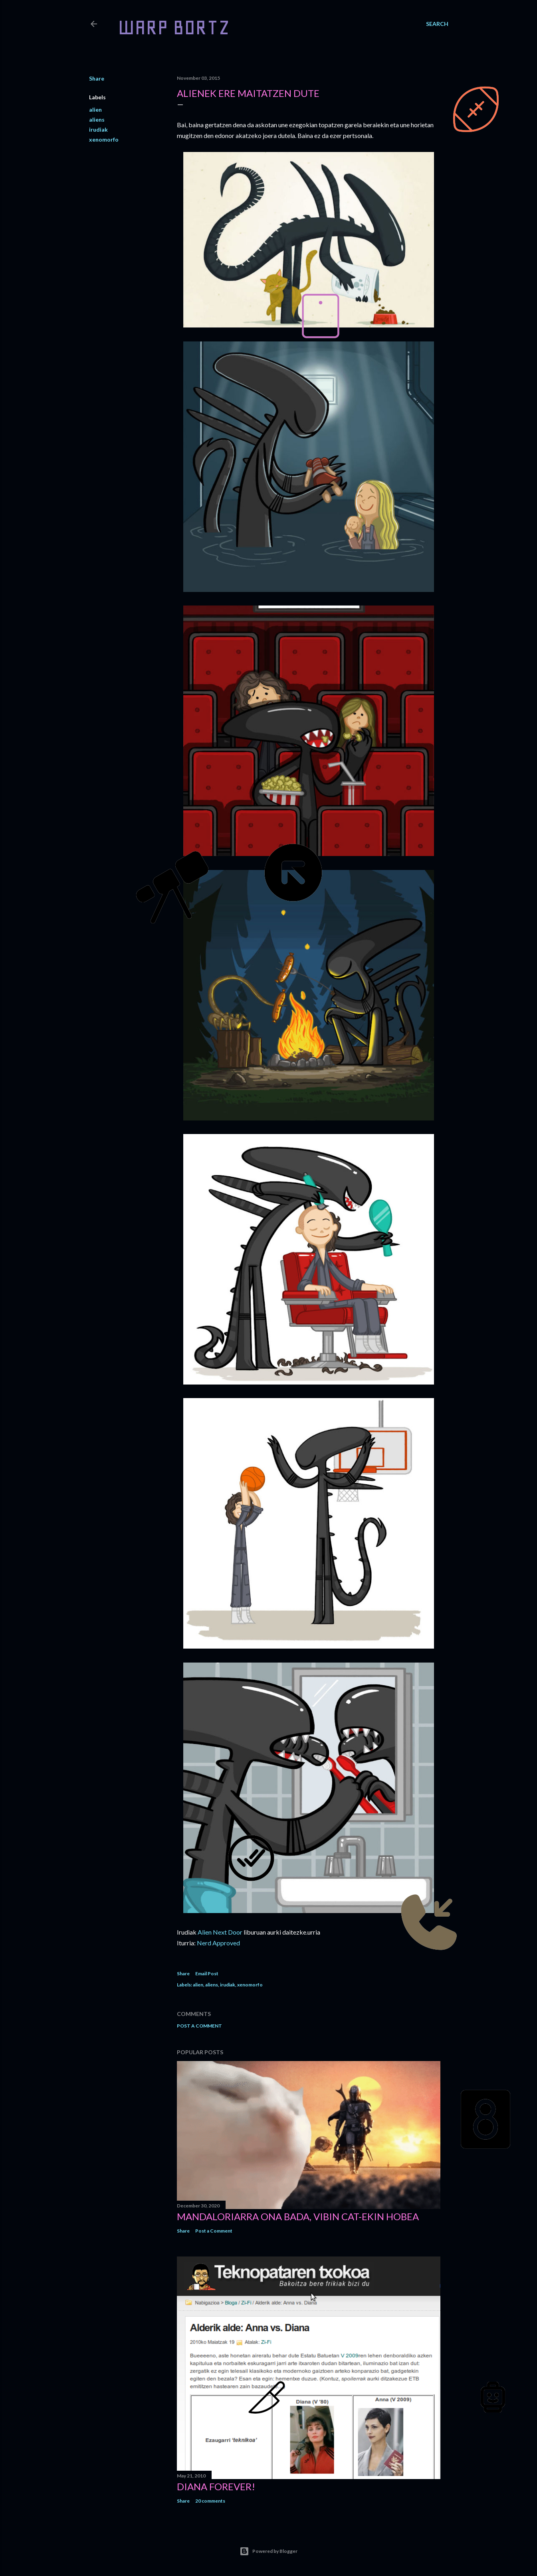 This screenshot has height=2576, width=537. I want to click on access tablet camera settings, so click(321, 316).